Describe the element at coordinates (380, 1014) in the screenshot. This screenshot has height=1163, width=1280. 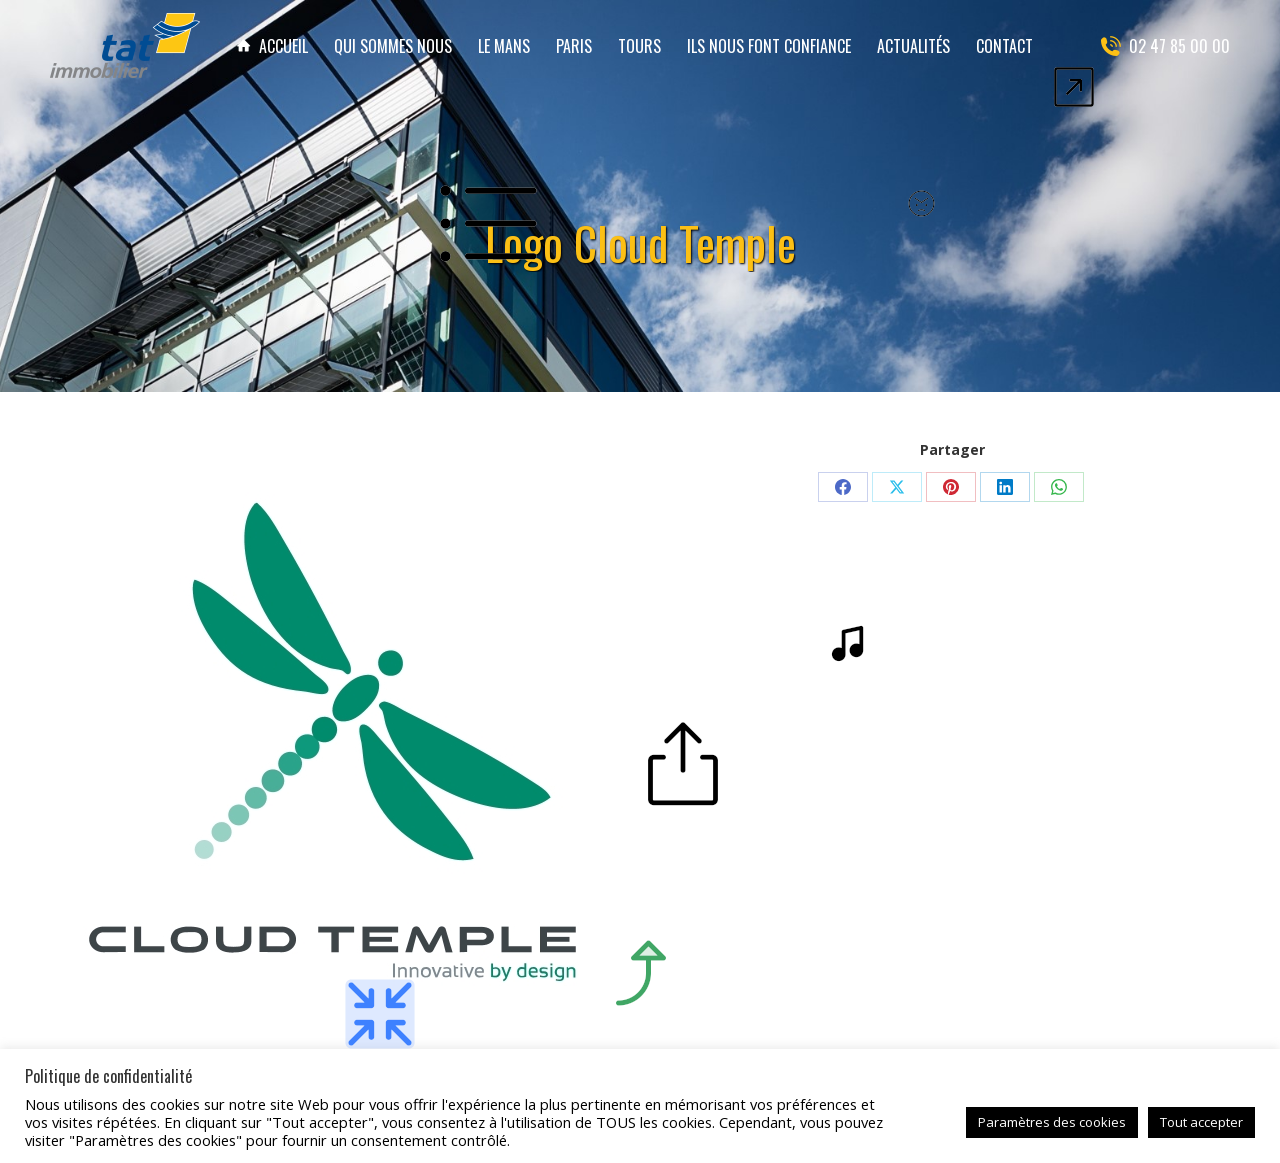
I see `exit fullscreen mode` at that location.